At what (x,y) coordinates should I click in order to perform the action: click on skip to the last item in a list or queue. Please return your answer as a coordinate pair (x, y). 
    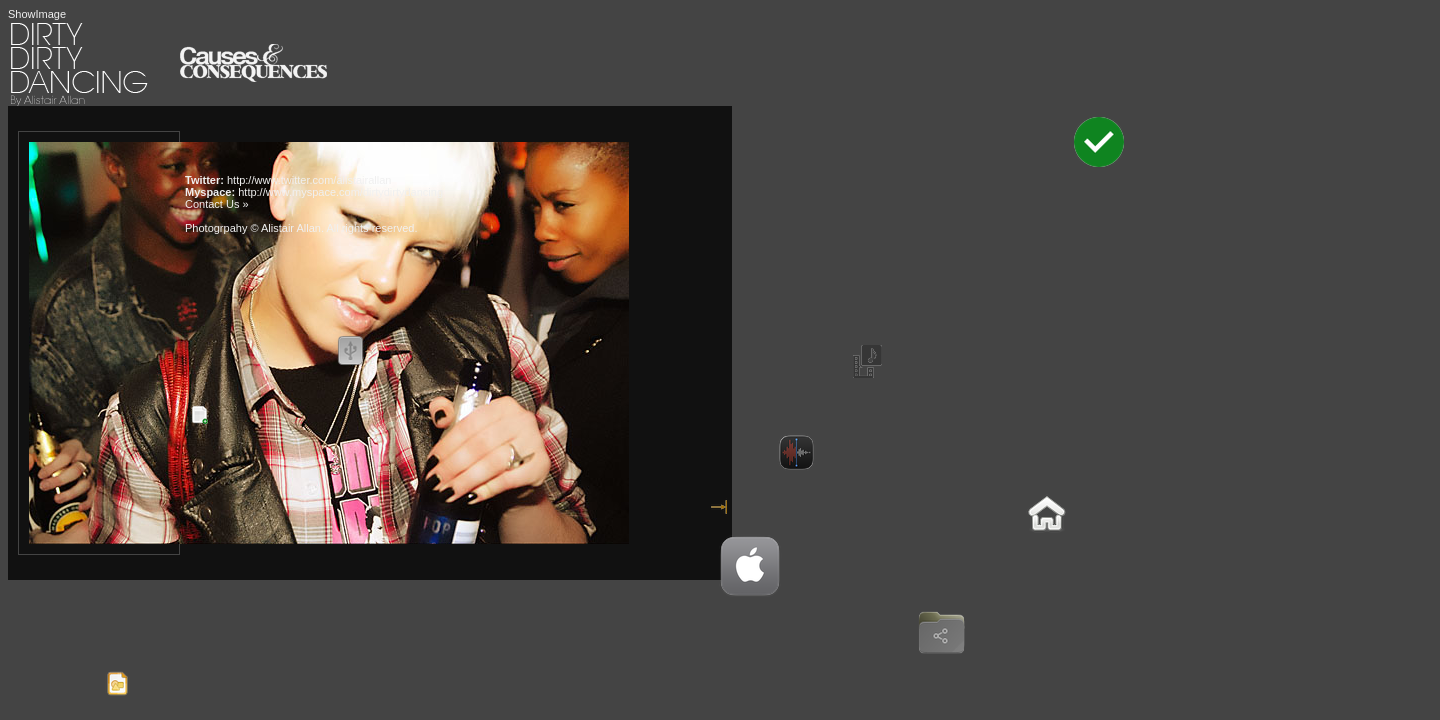
    Looking at the image, I should click on (719, 507).